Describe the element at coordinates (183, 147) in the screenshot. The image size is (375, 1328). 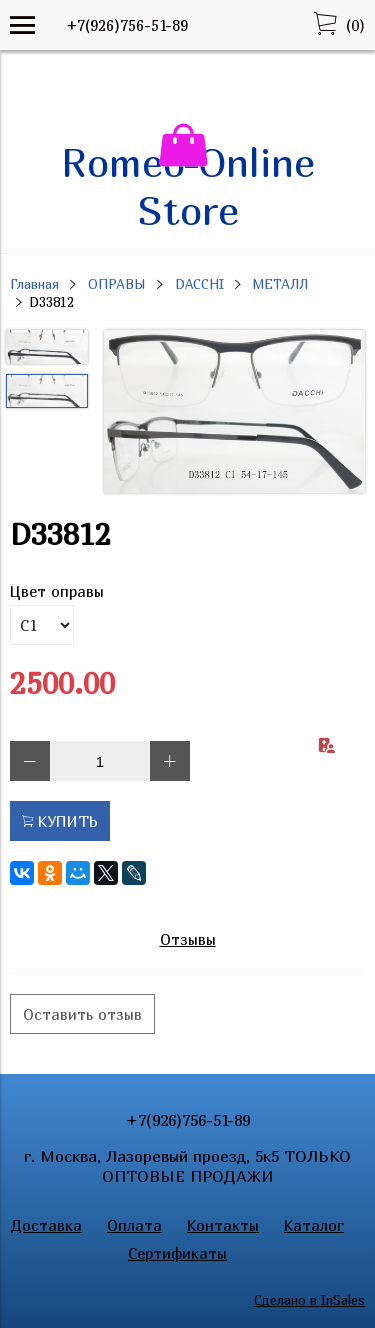
I see `view your shopping bag` at that location.